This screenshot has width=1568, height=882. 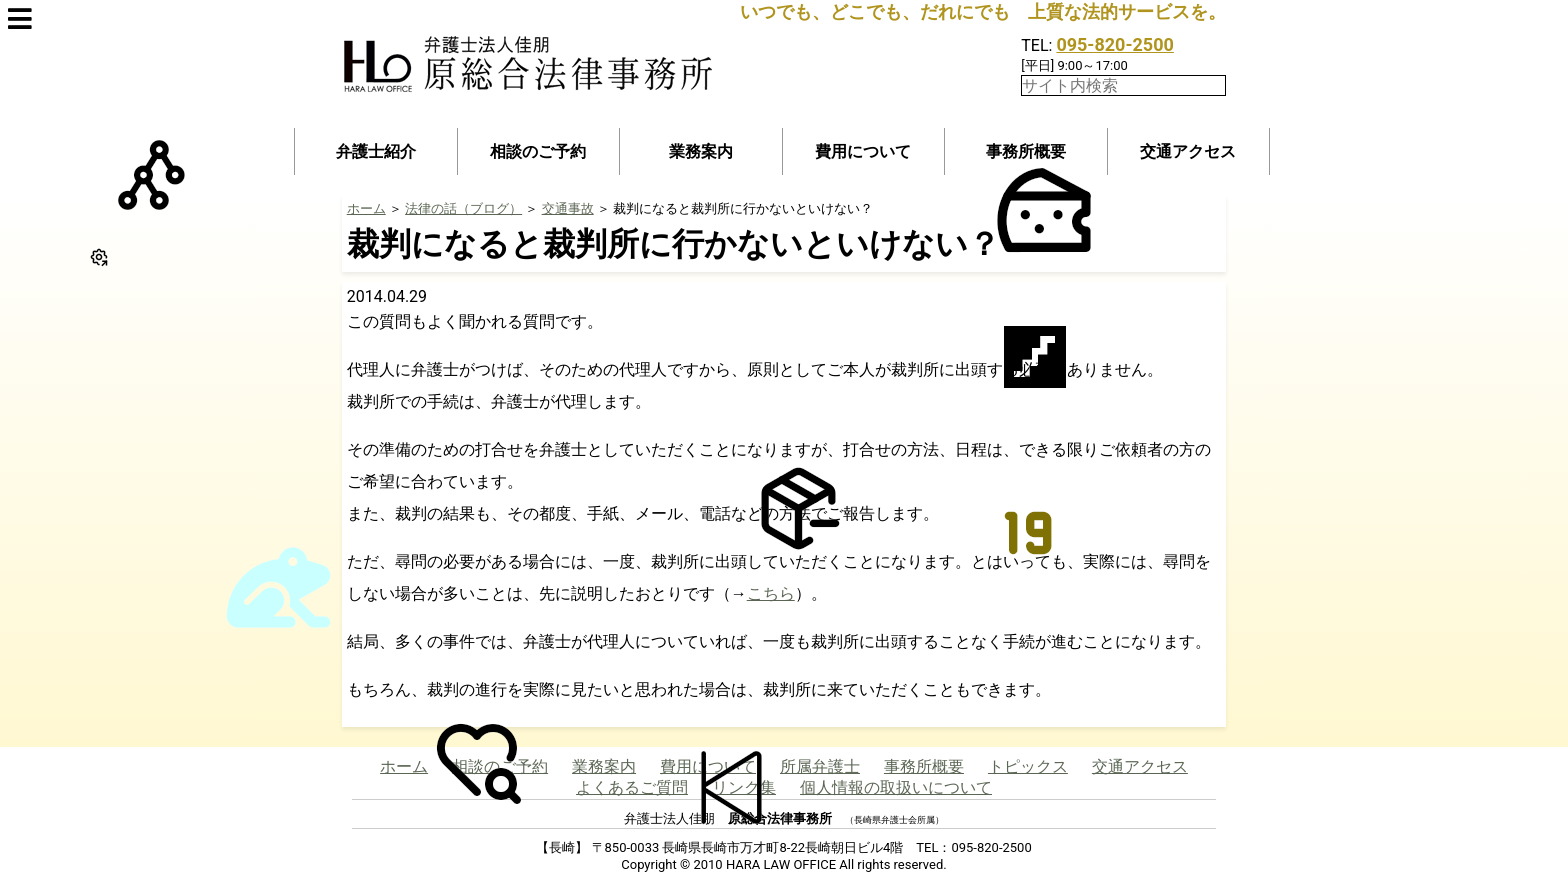 What do you see at coordinates (153, 175) in the screenshot?
I see `view hierarchical data structure` at bounding box center [153, 175].